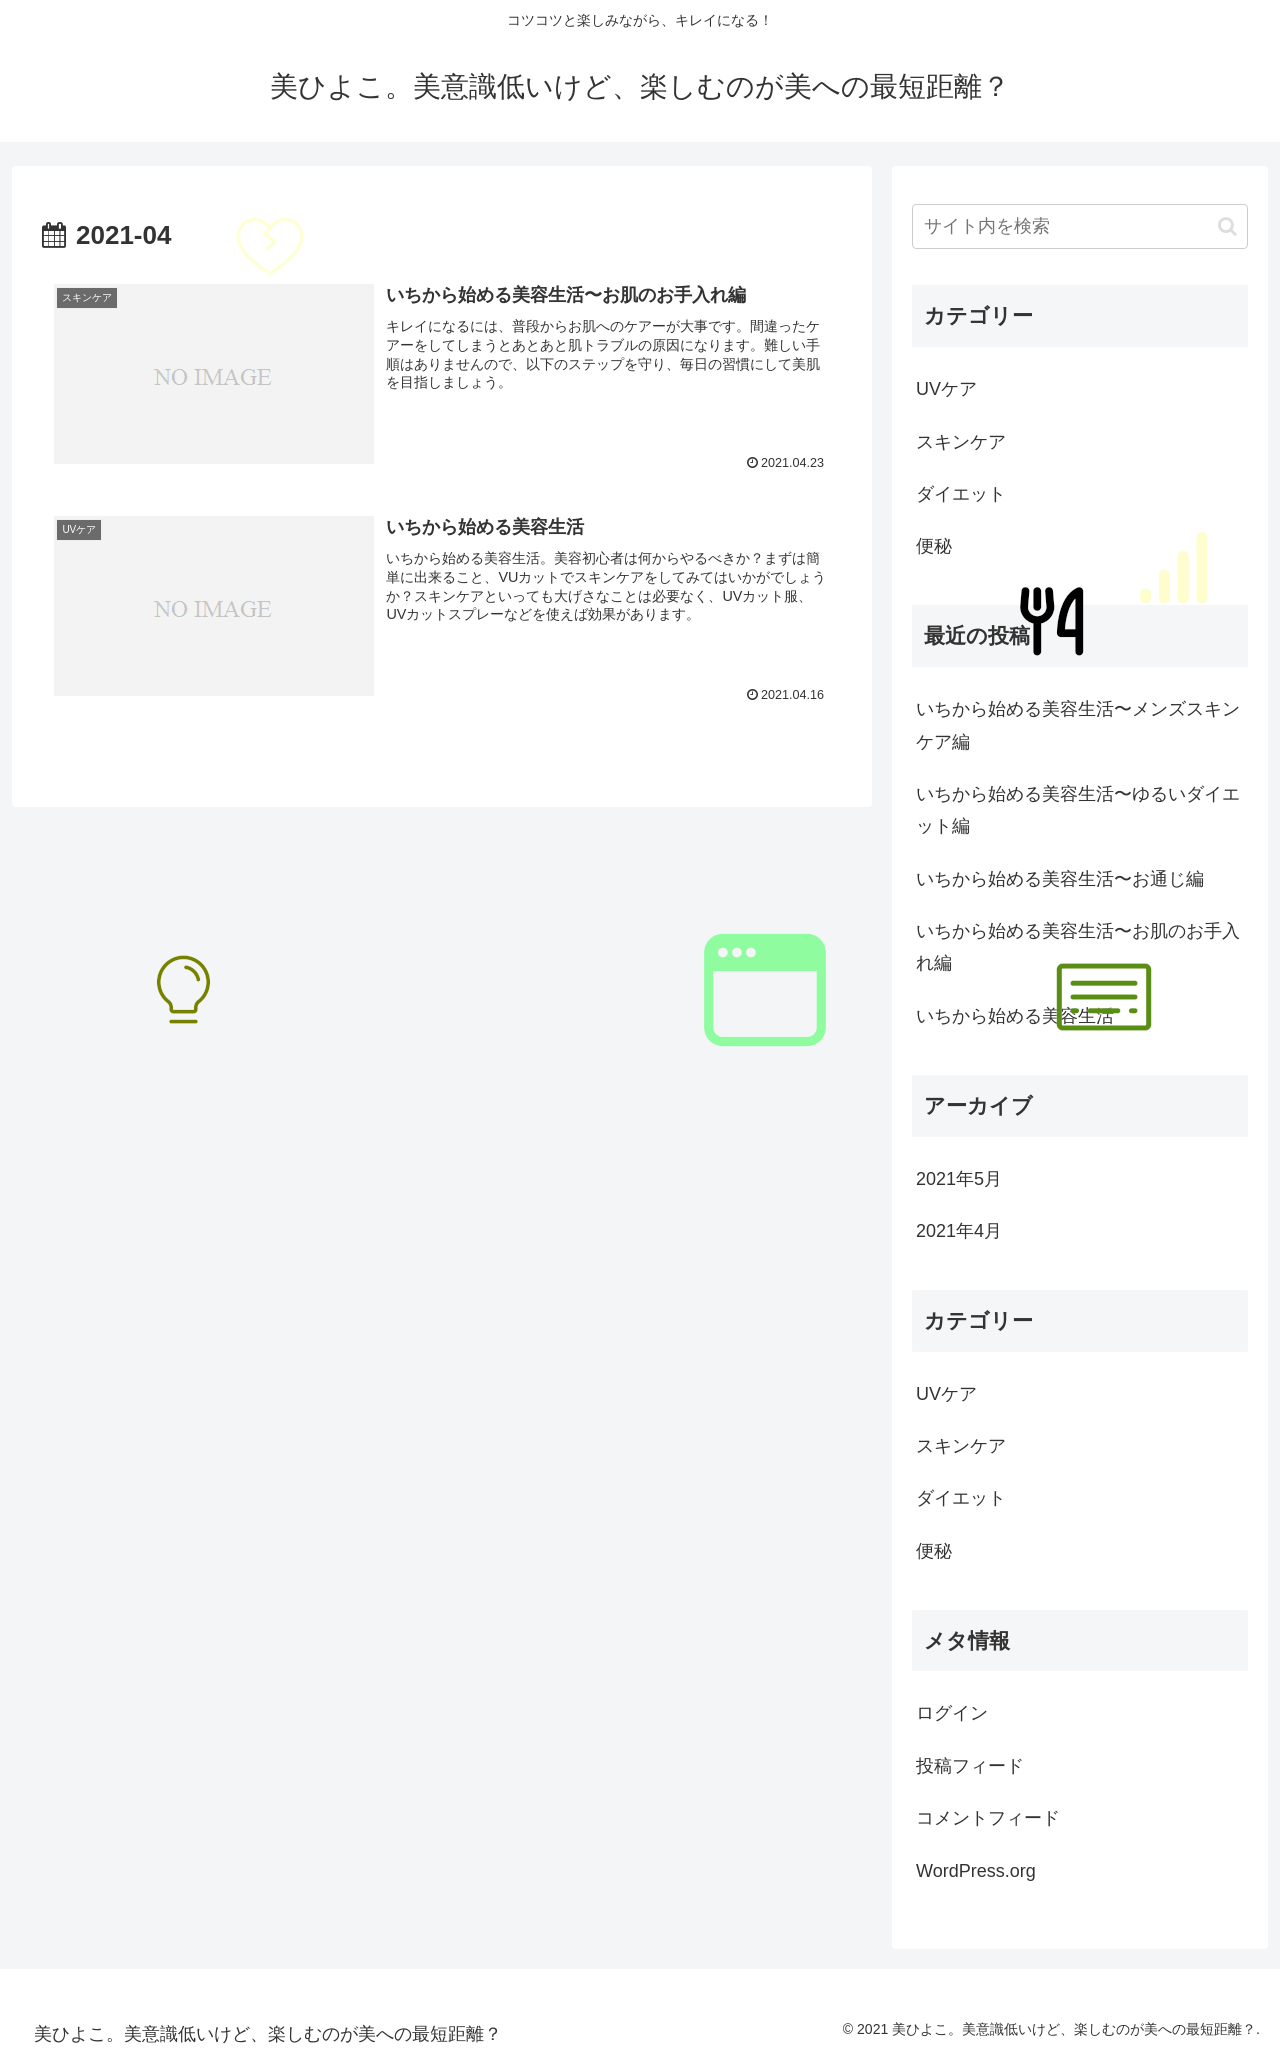 This screenshot has width=1280, height=2059. What do you see at coordinates (1104, 997) in the screenshot?
I see `open on-screen keyboard` at bounding box center [1104, 997].